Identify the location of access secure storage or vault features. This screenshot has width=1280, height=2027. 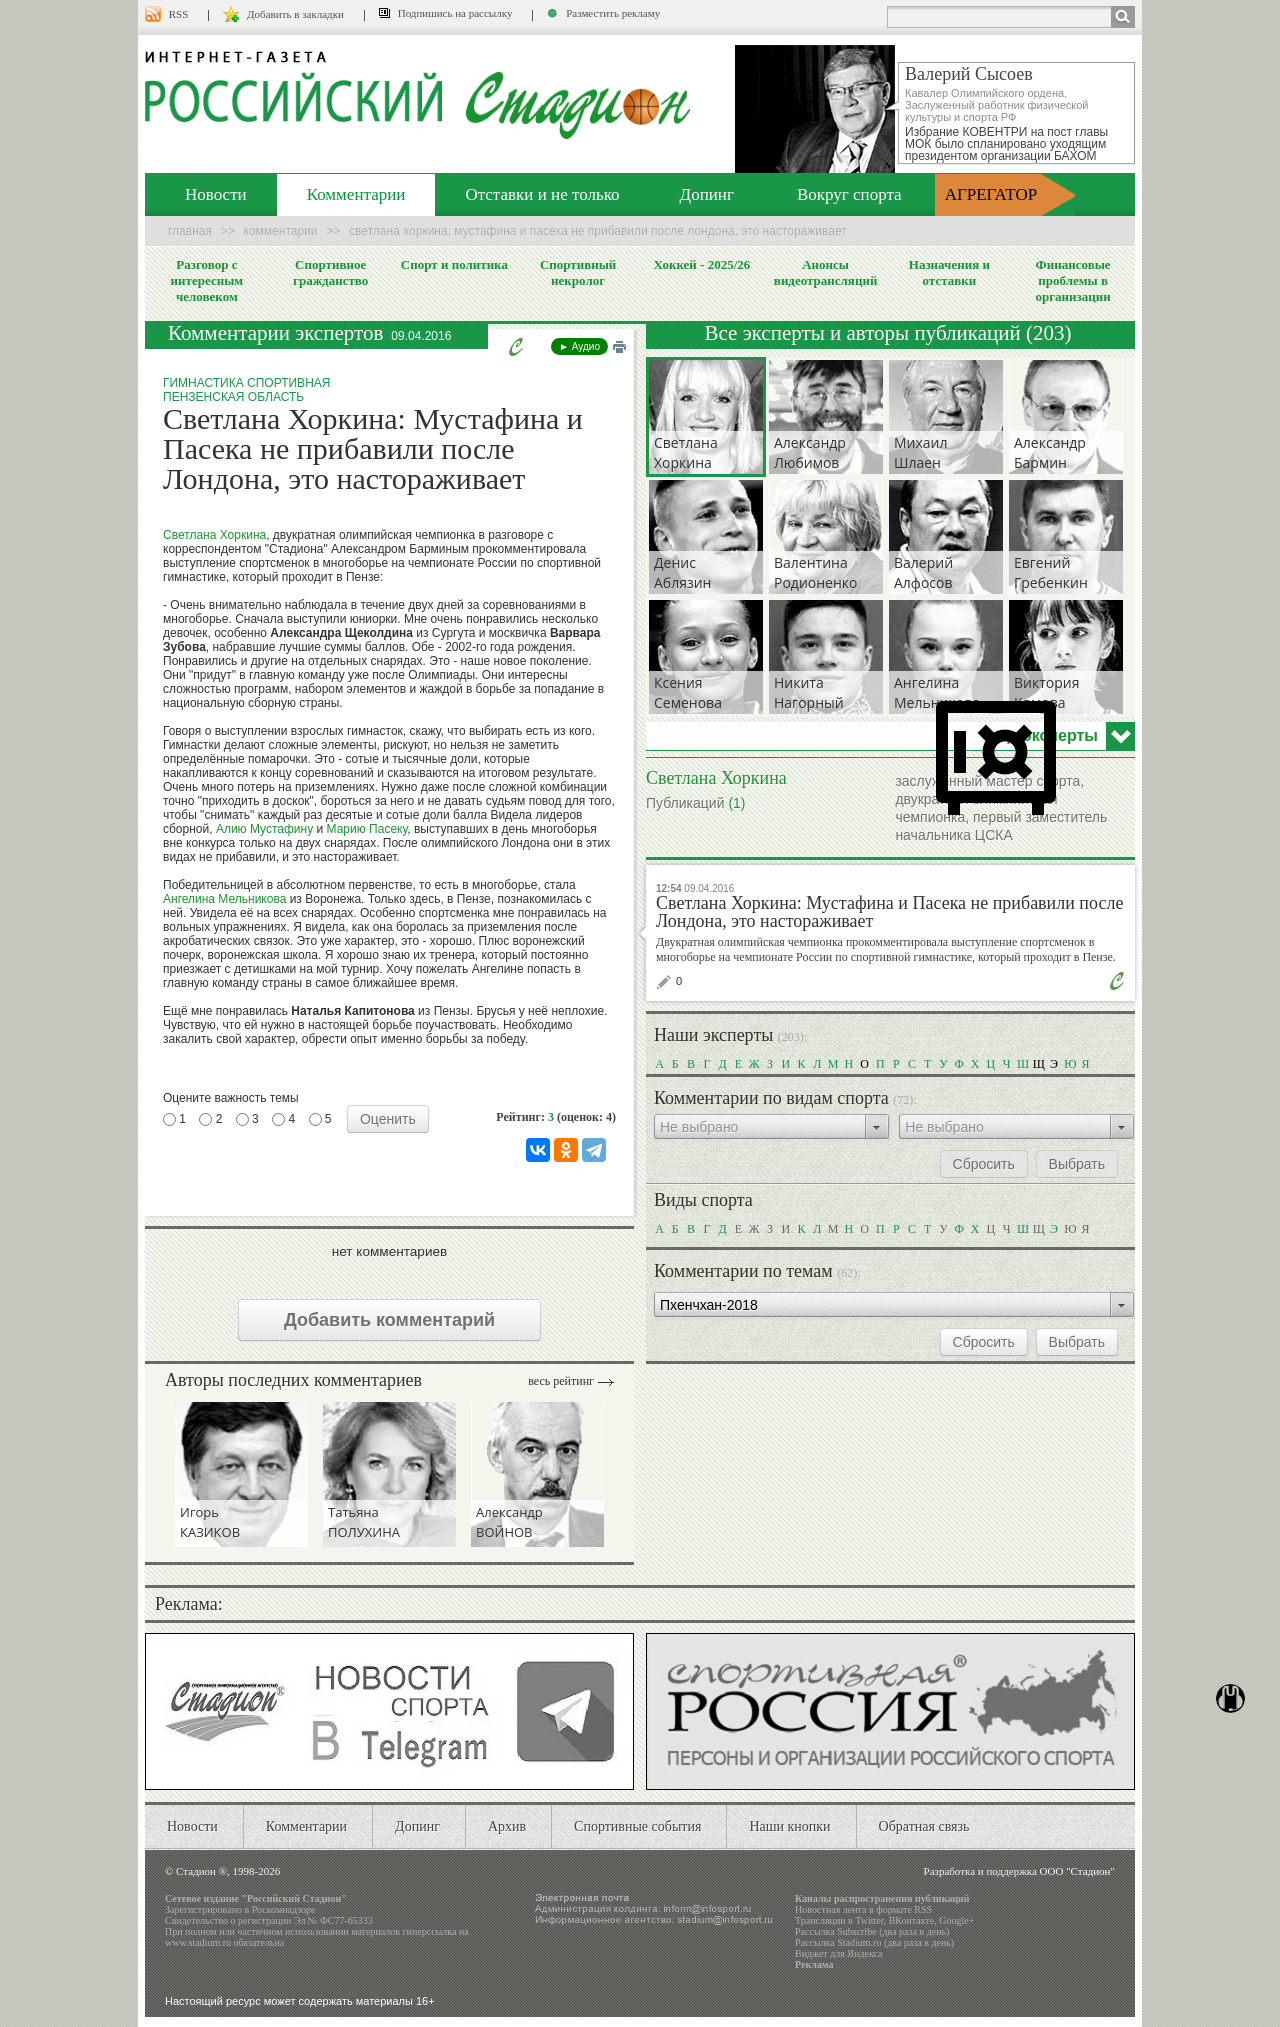
(996, 755).